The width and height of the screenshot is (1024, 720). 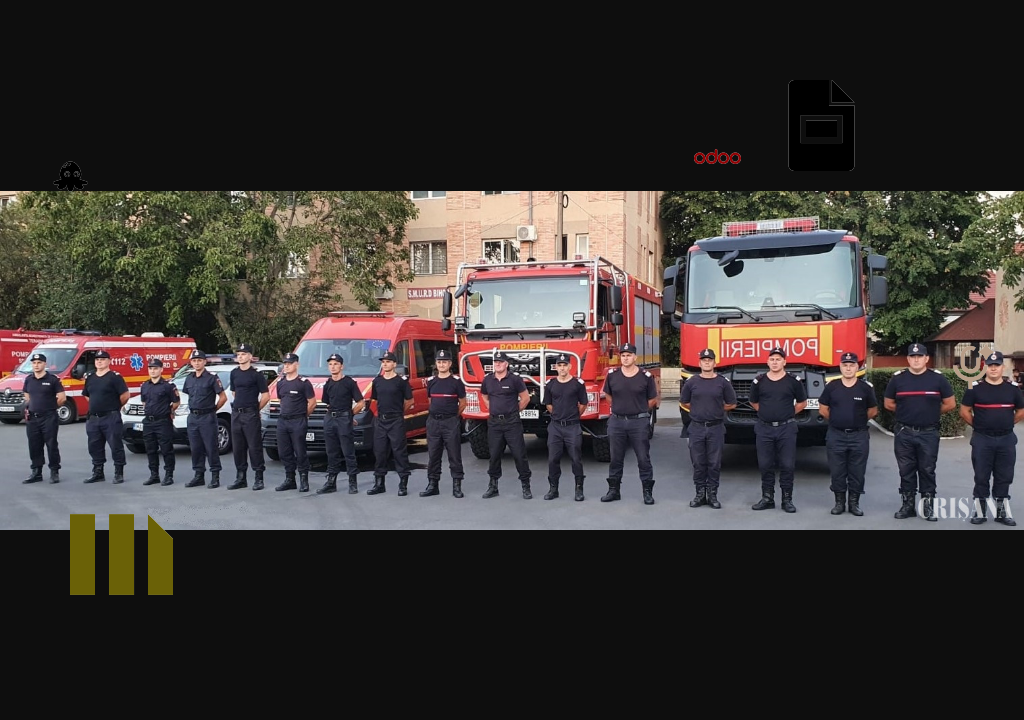 I want to click on open Google Slides, so click(x=821, y=125).